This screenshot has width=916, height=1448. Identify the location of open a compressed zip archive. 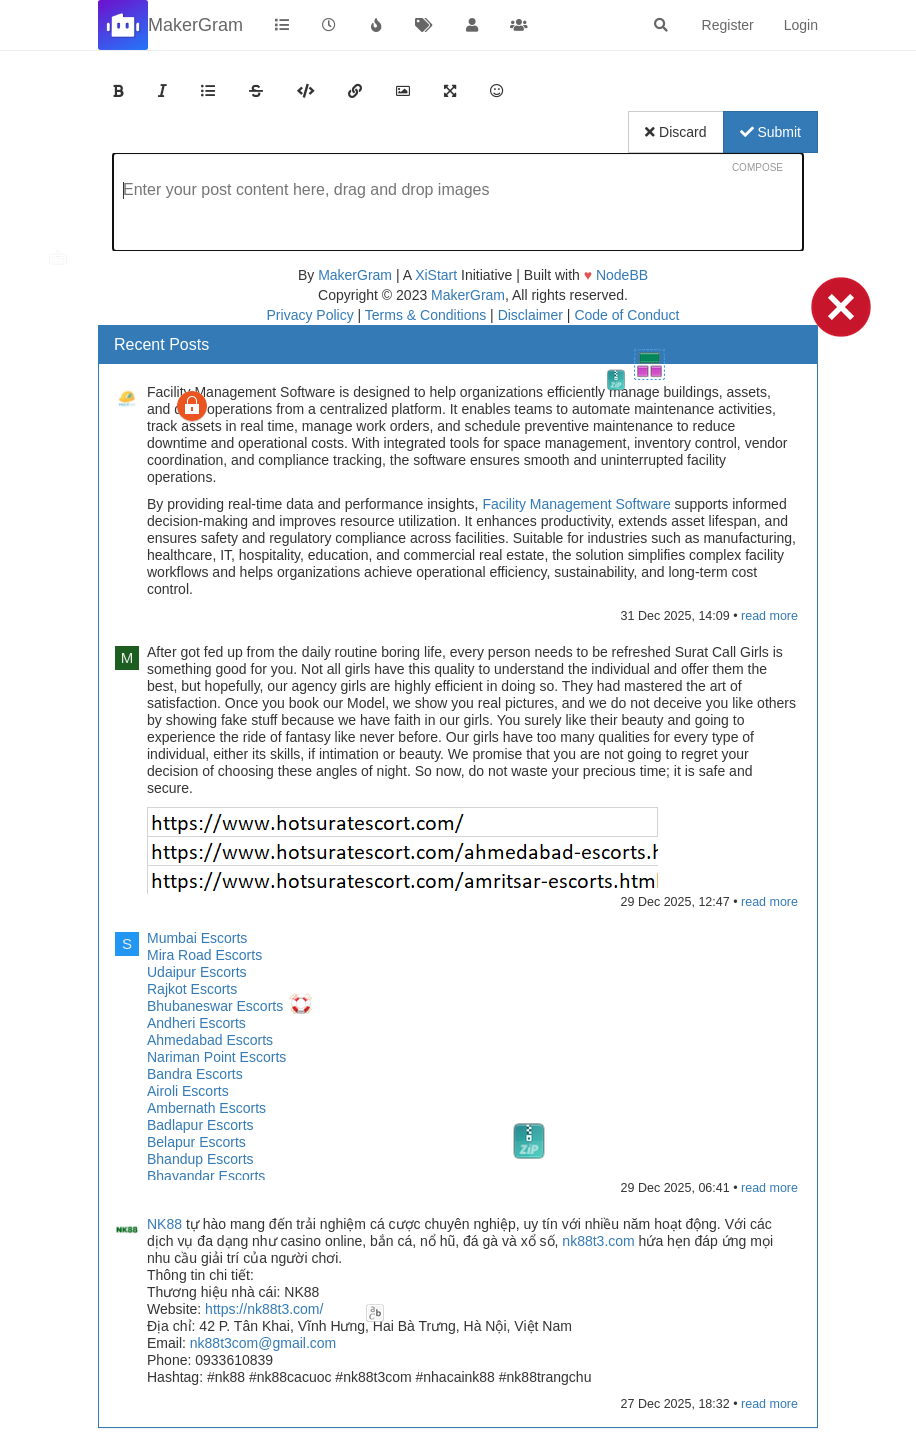
(616, 380).